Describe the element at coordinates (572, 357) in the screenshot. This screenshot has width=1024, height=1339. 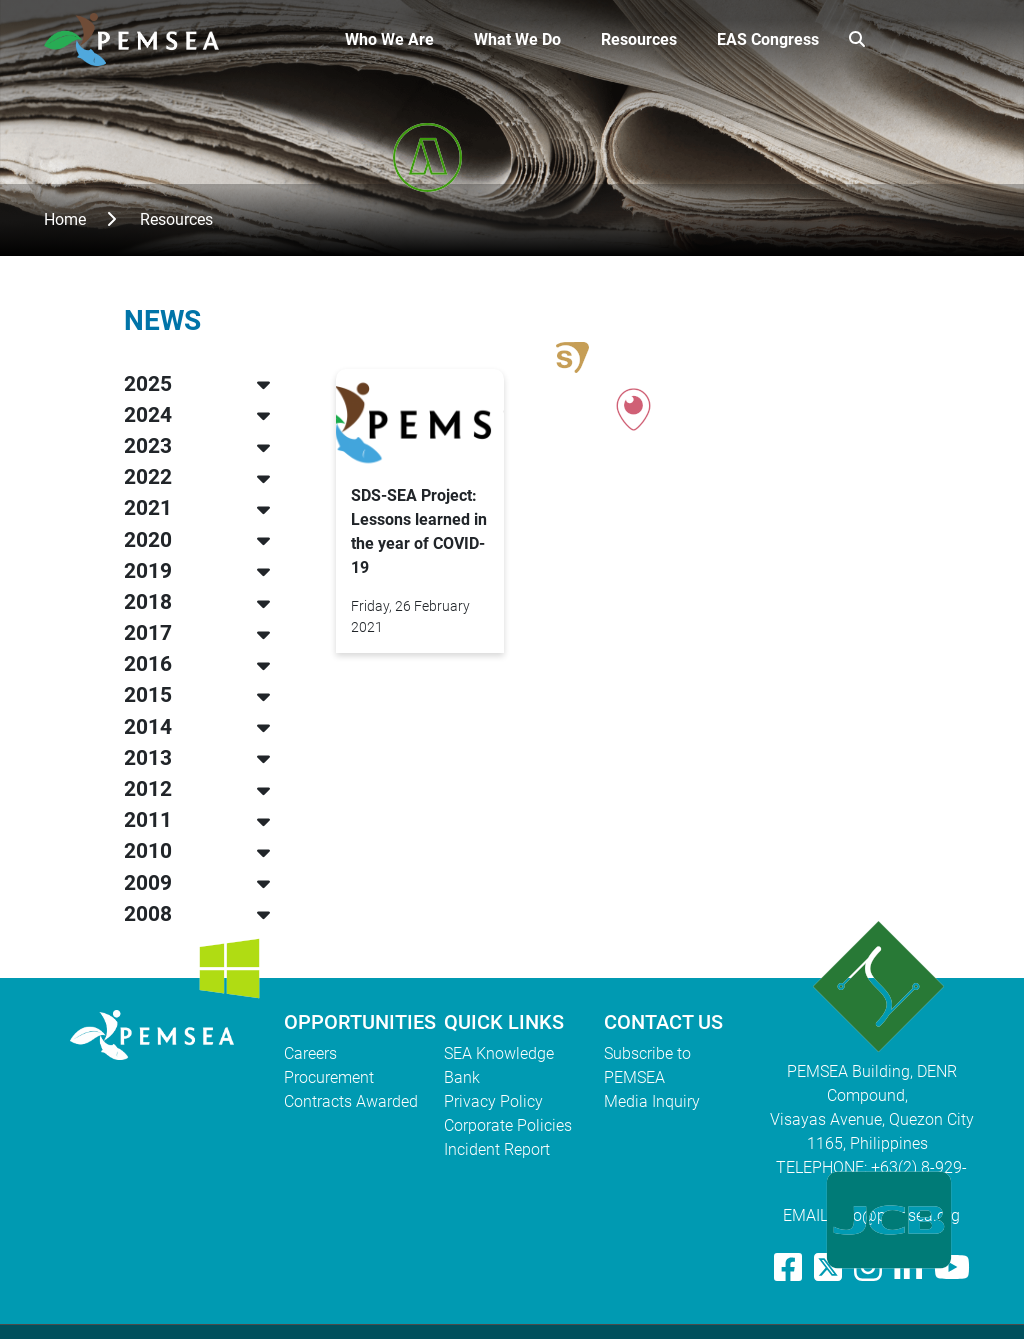
I see `source engine logo` at that location.